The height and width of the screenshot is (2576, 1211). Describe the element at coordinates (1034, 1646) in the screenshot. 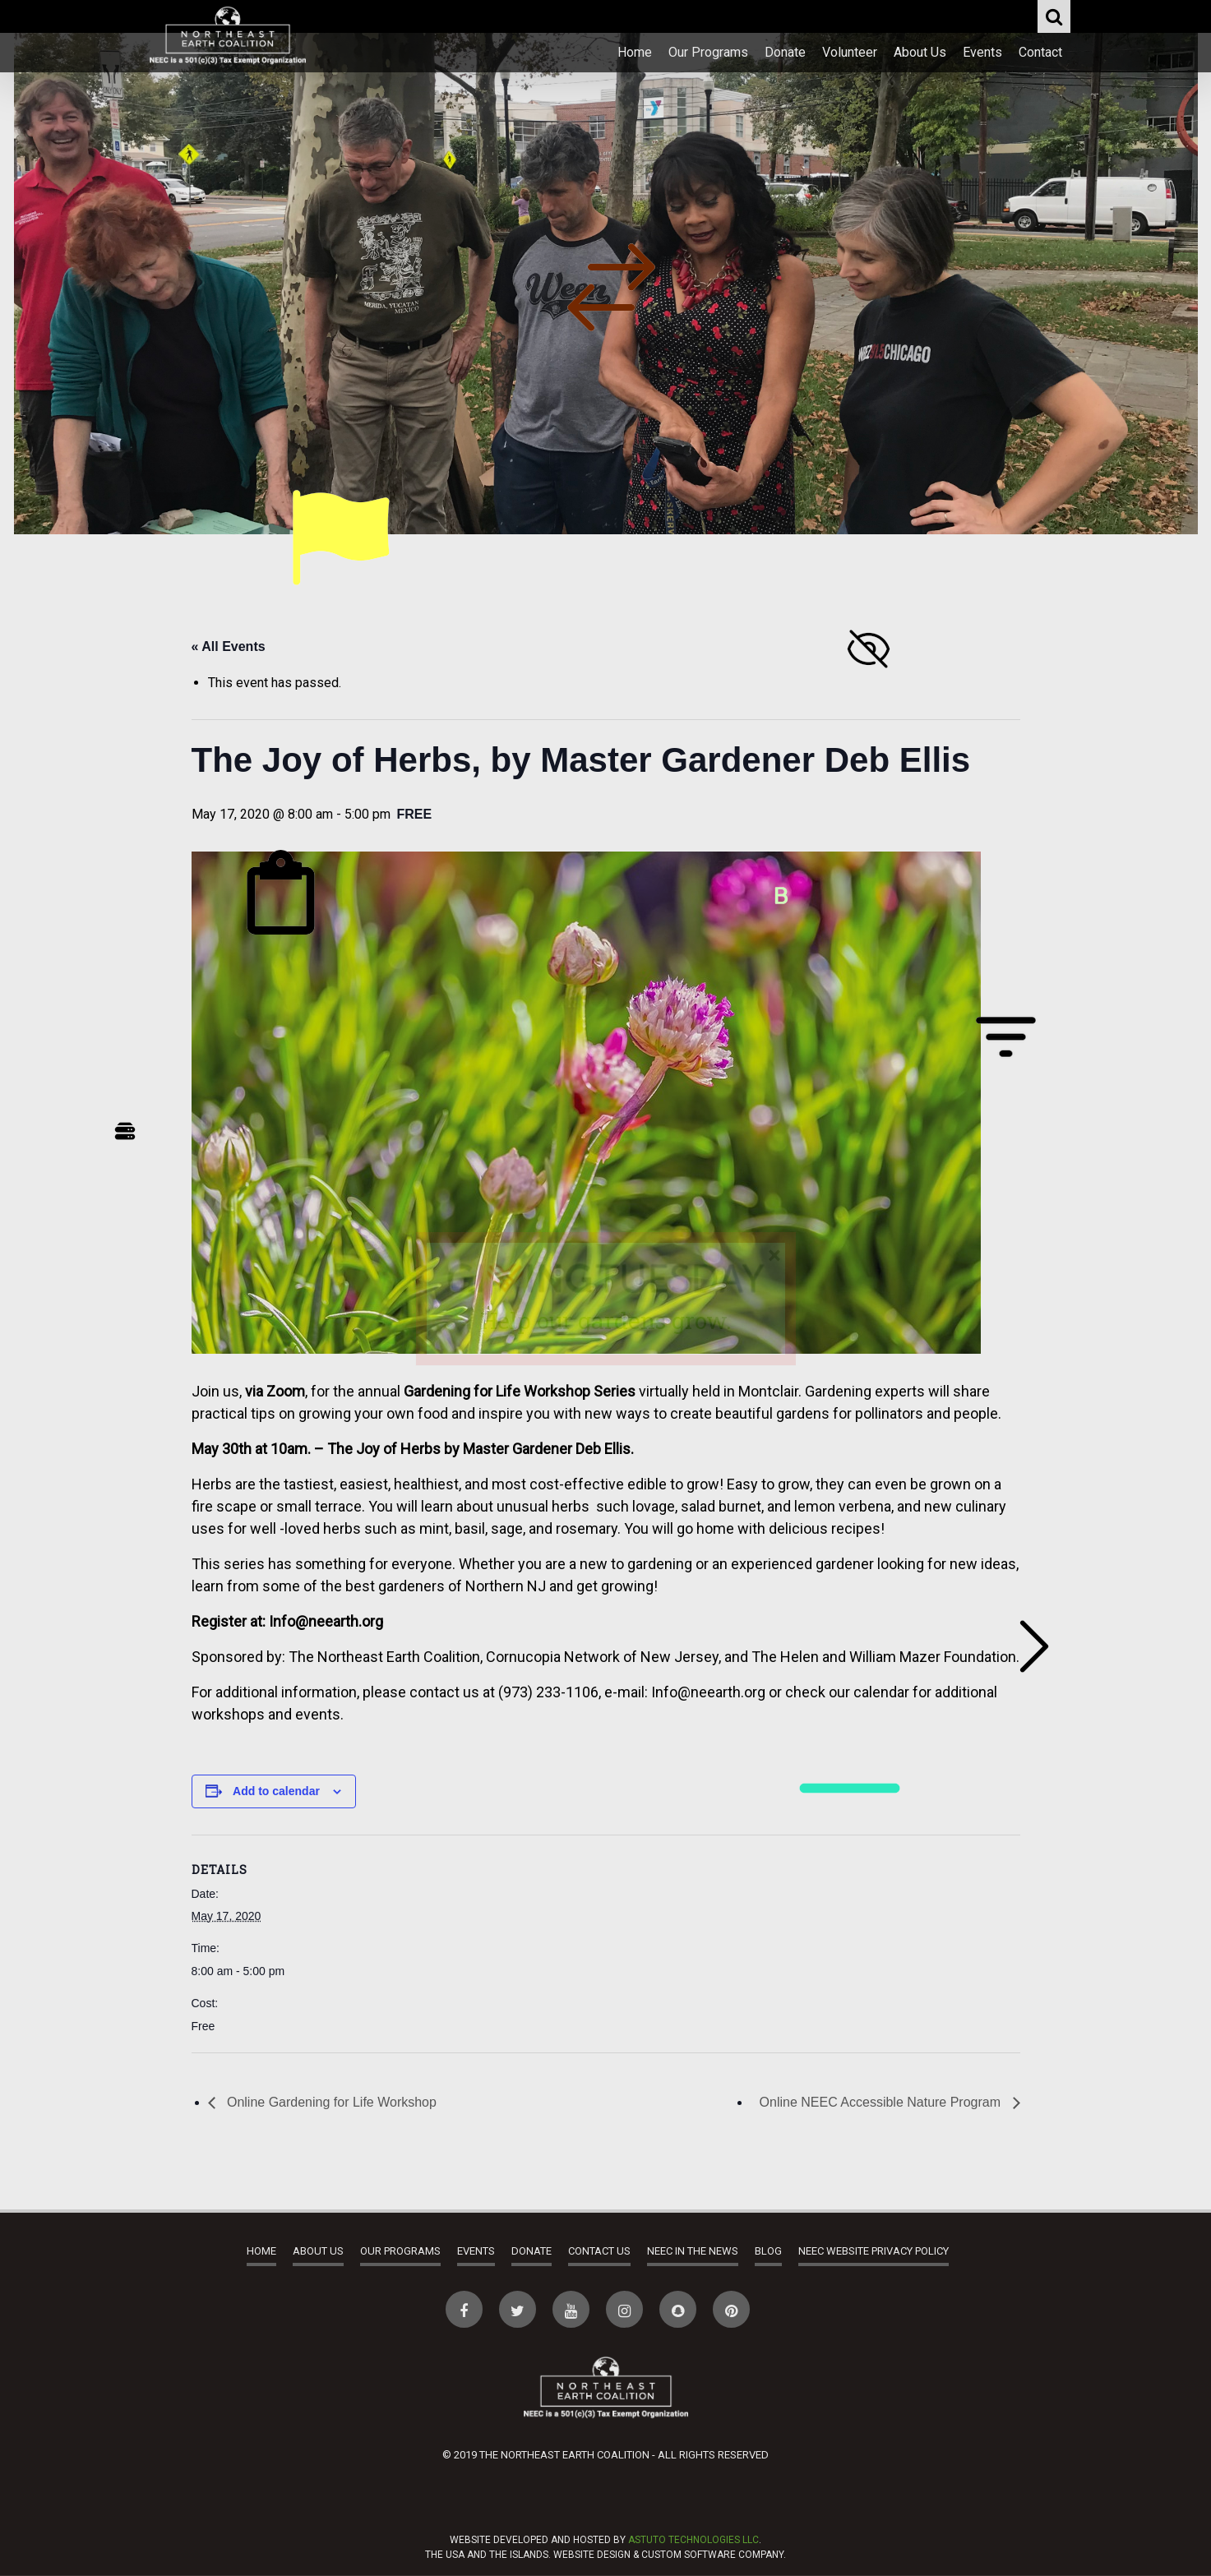

I see `navigate to the next item or page` at that location.